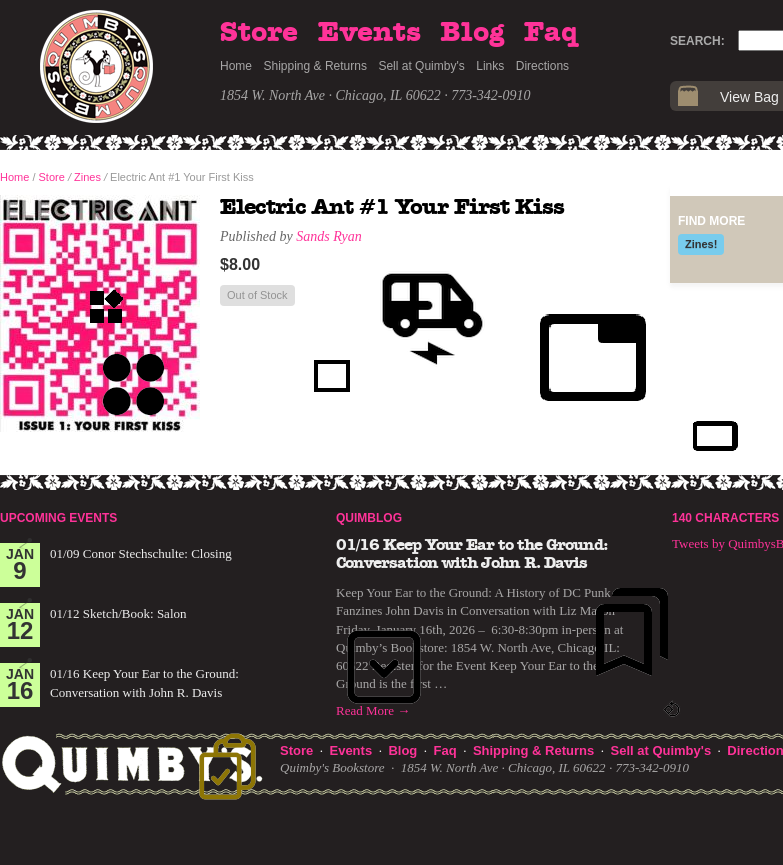 This screenshot has height=865, width=783. Describe the element at coordinates (715, 436) in the screenshot. I see `crop image to 16:9 aspect ratio` at that location.